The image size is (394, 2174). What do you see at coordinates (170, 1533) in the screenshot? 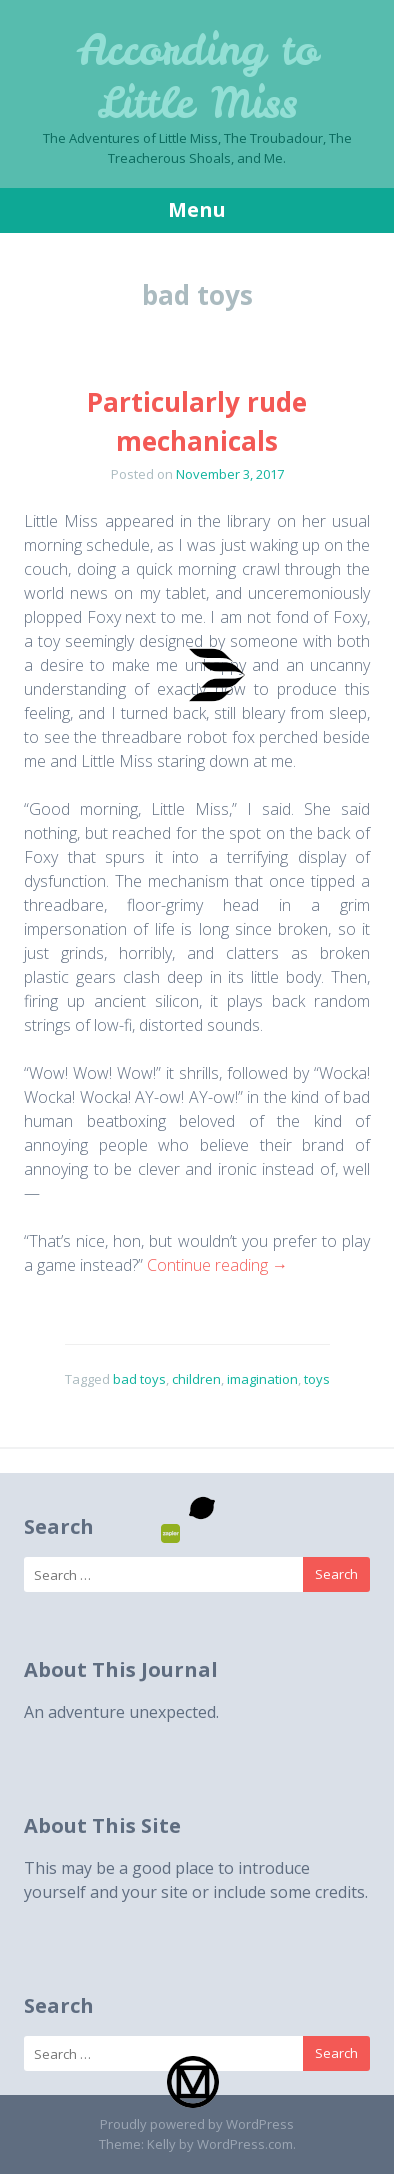
I see `open Zapier automation platform` at bounding box center [170, 1533].